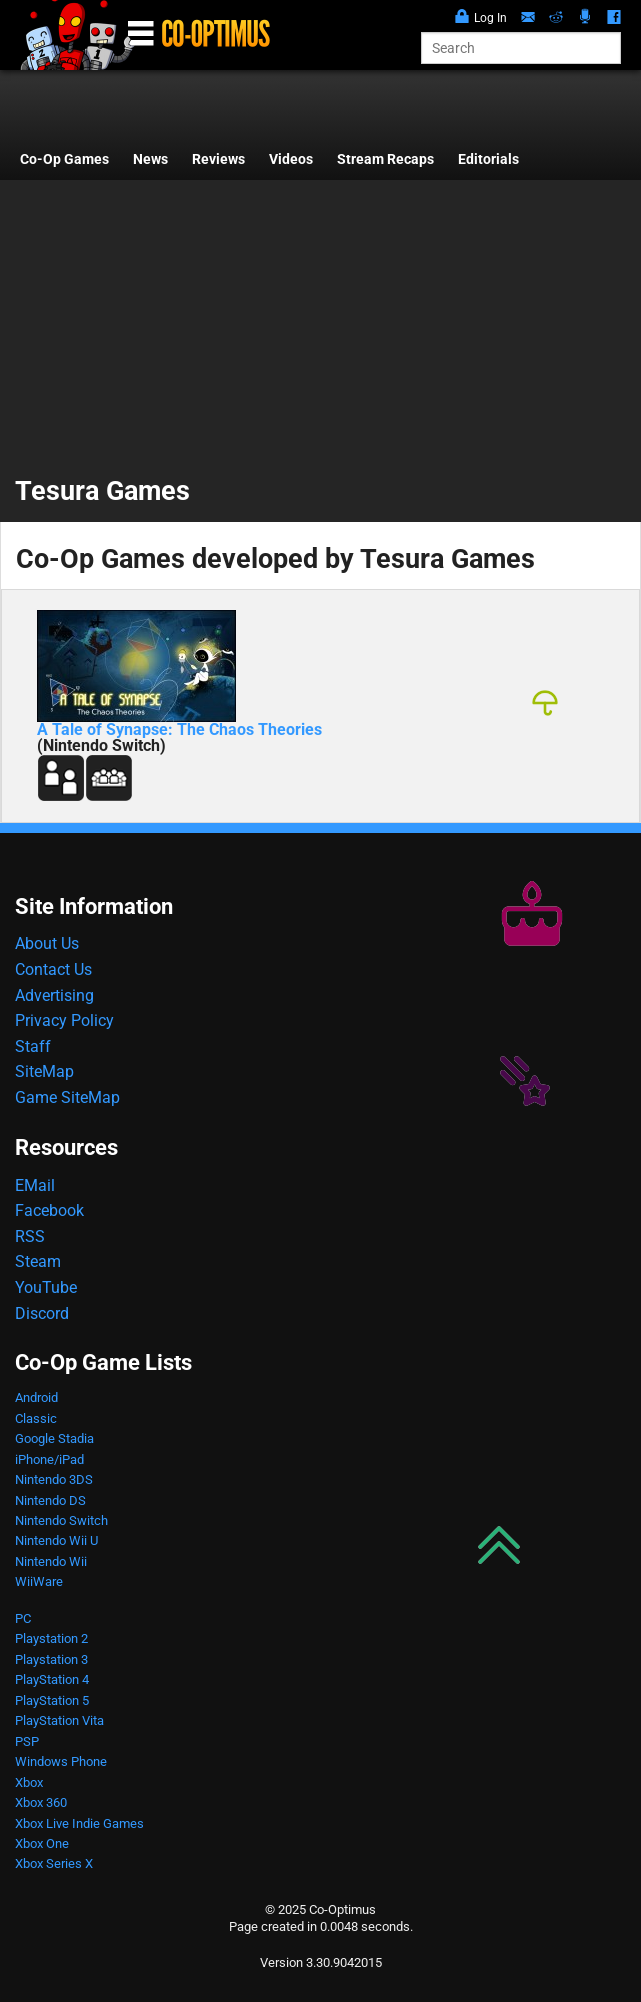  What do you see at coordinates (545, 703) in the screenshot?
I see `view weather protection or rain forecast` at bounding box center [545, 703].